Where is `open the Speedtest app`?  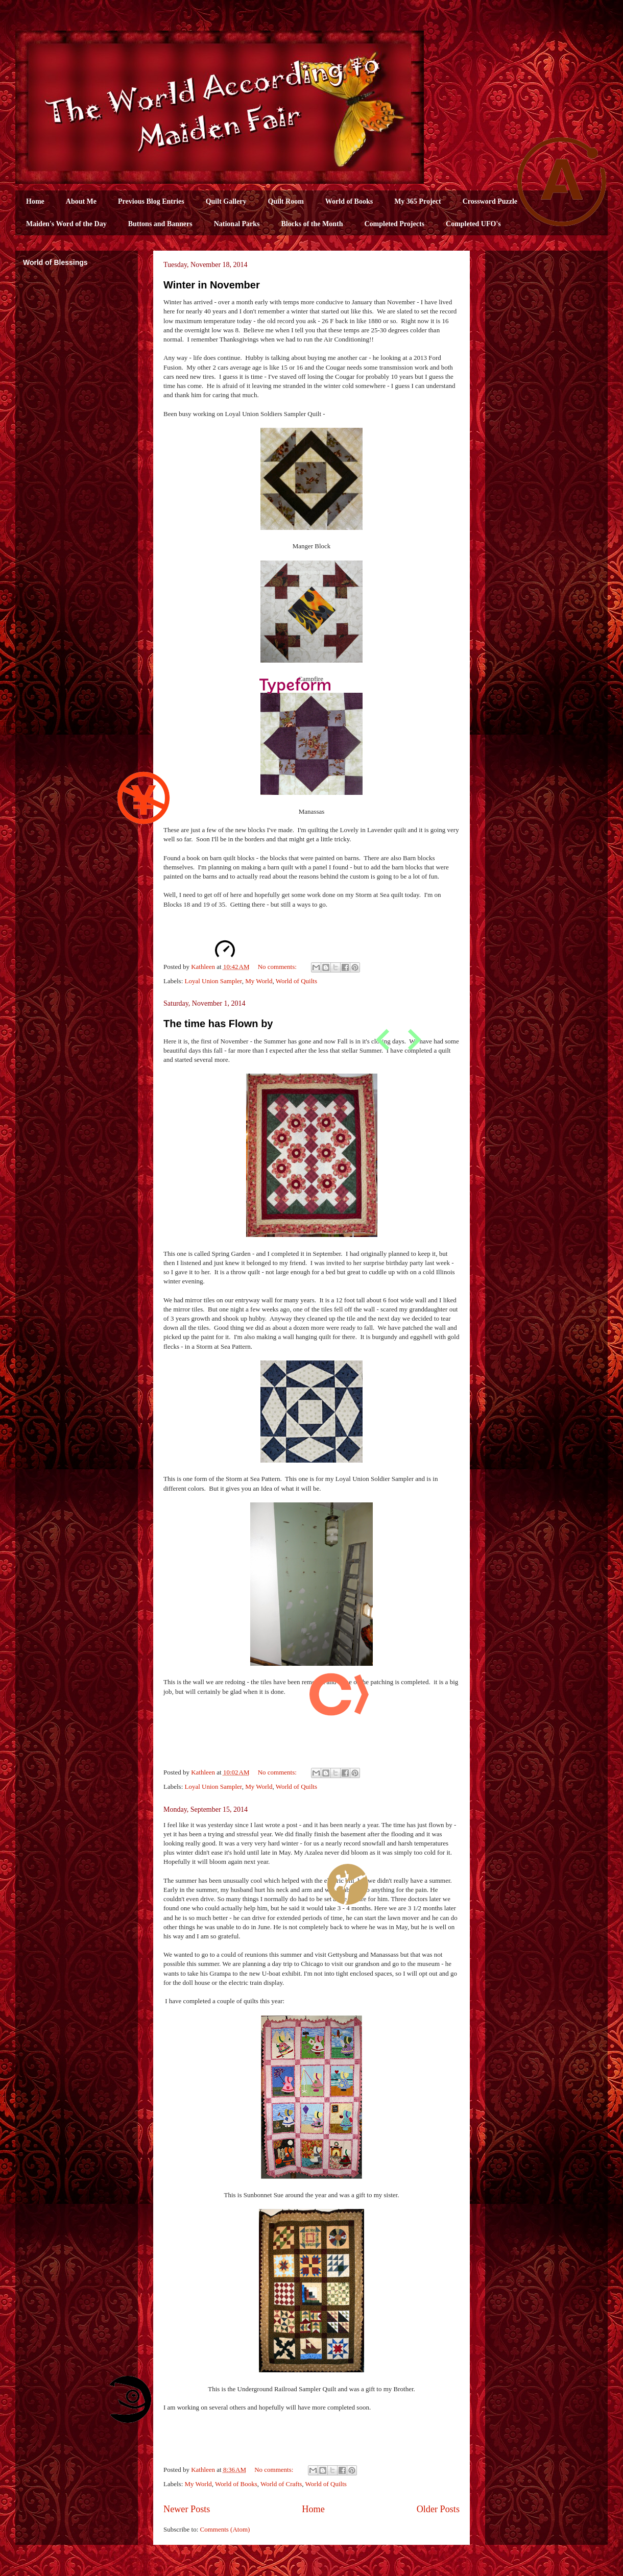
open the Speedtest app is located at coordinates (225, 949).